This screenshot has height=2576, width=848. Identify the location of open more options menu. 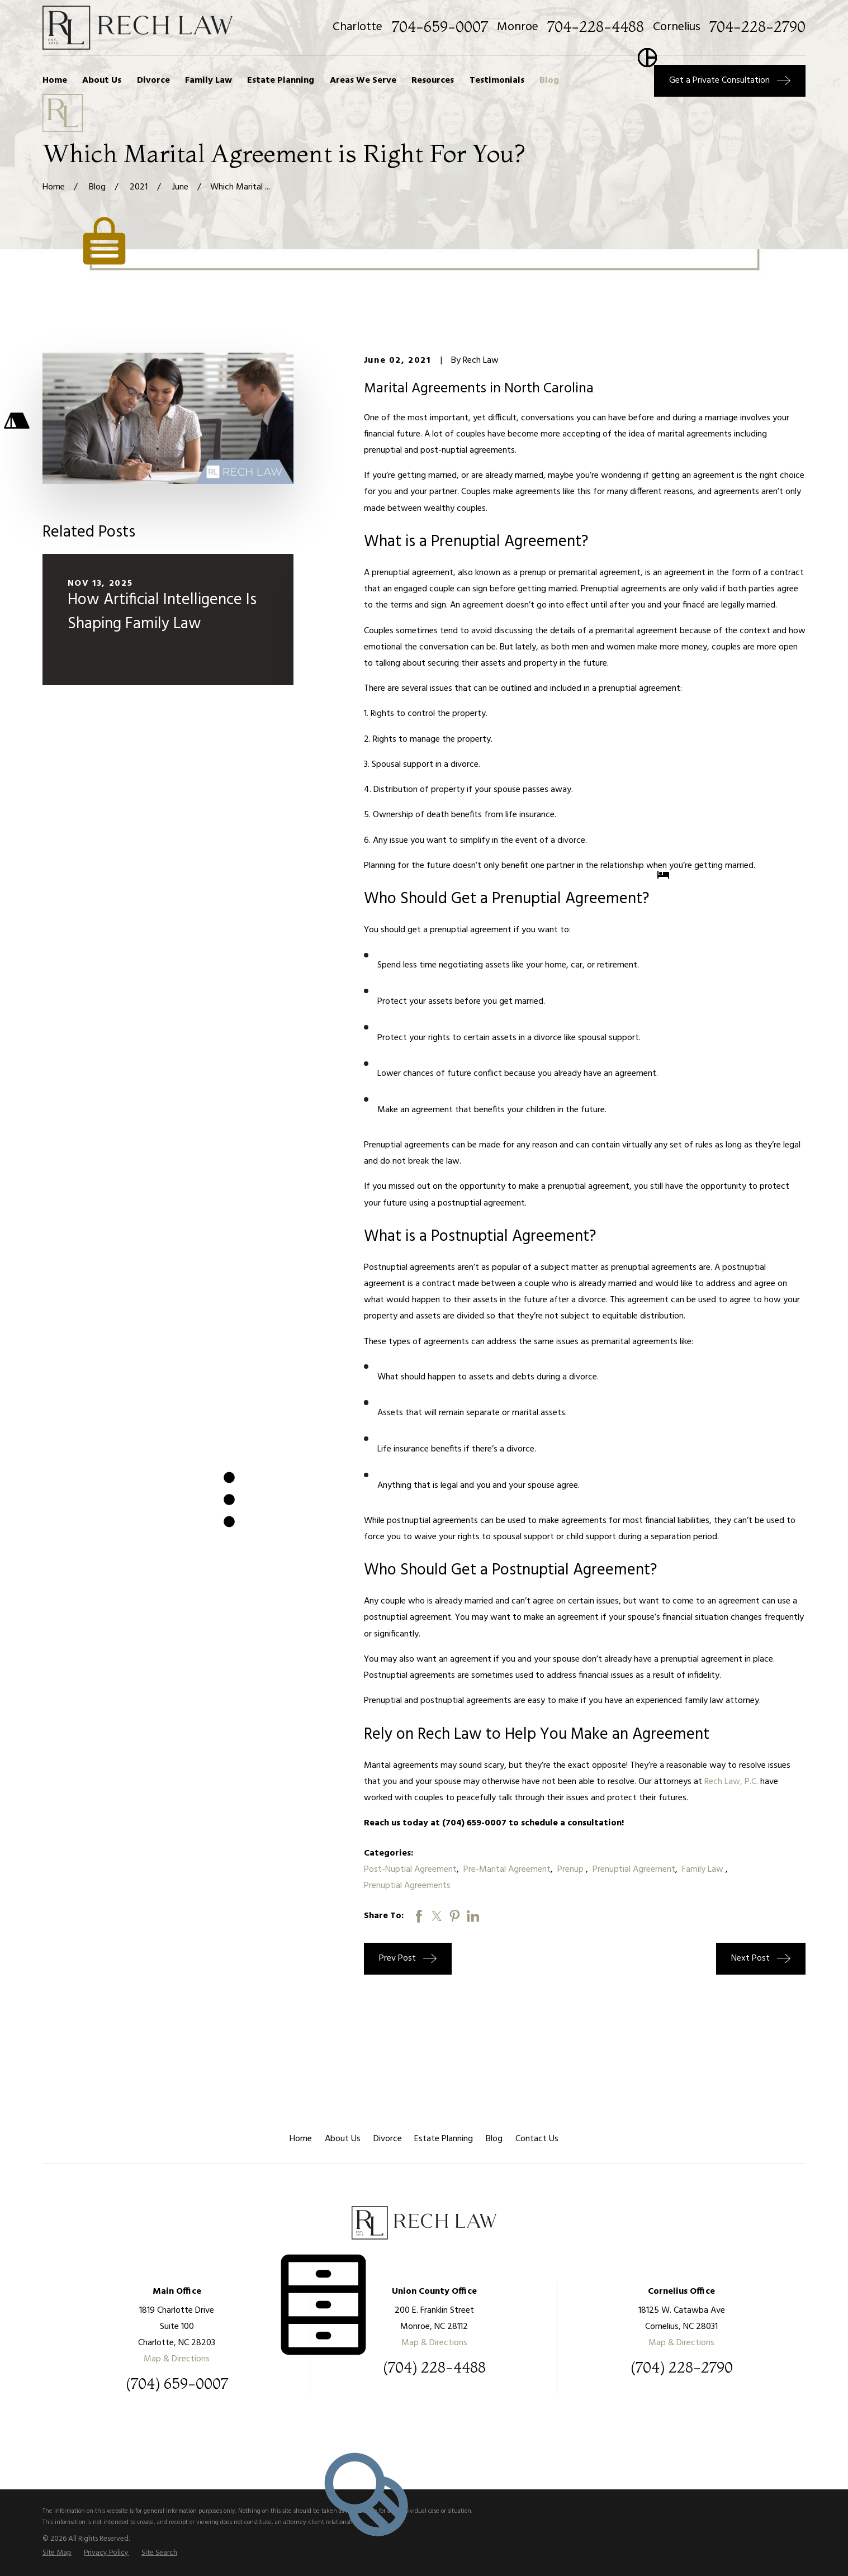
(229, 1500).